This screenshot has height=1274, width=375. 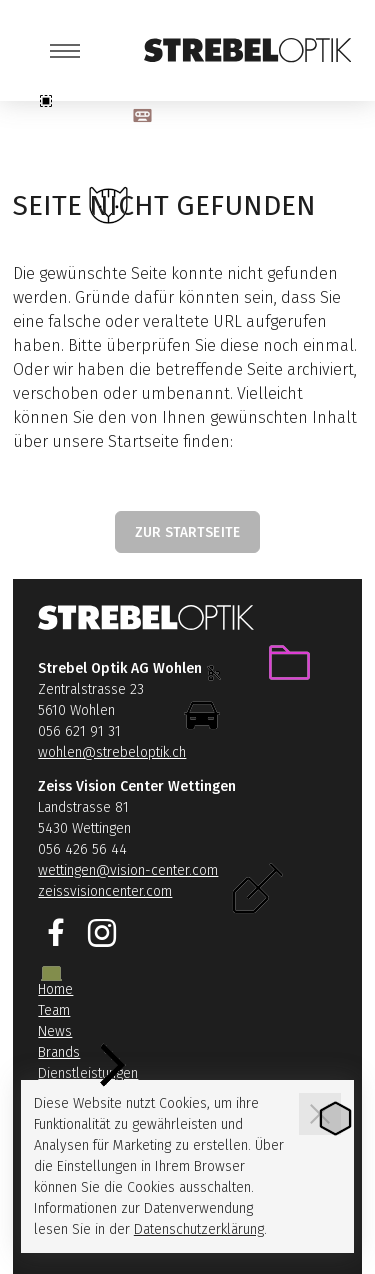 I want to click on navigate to the next item or screen, so click(x=112, y=1065).